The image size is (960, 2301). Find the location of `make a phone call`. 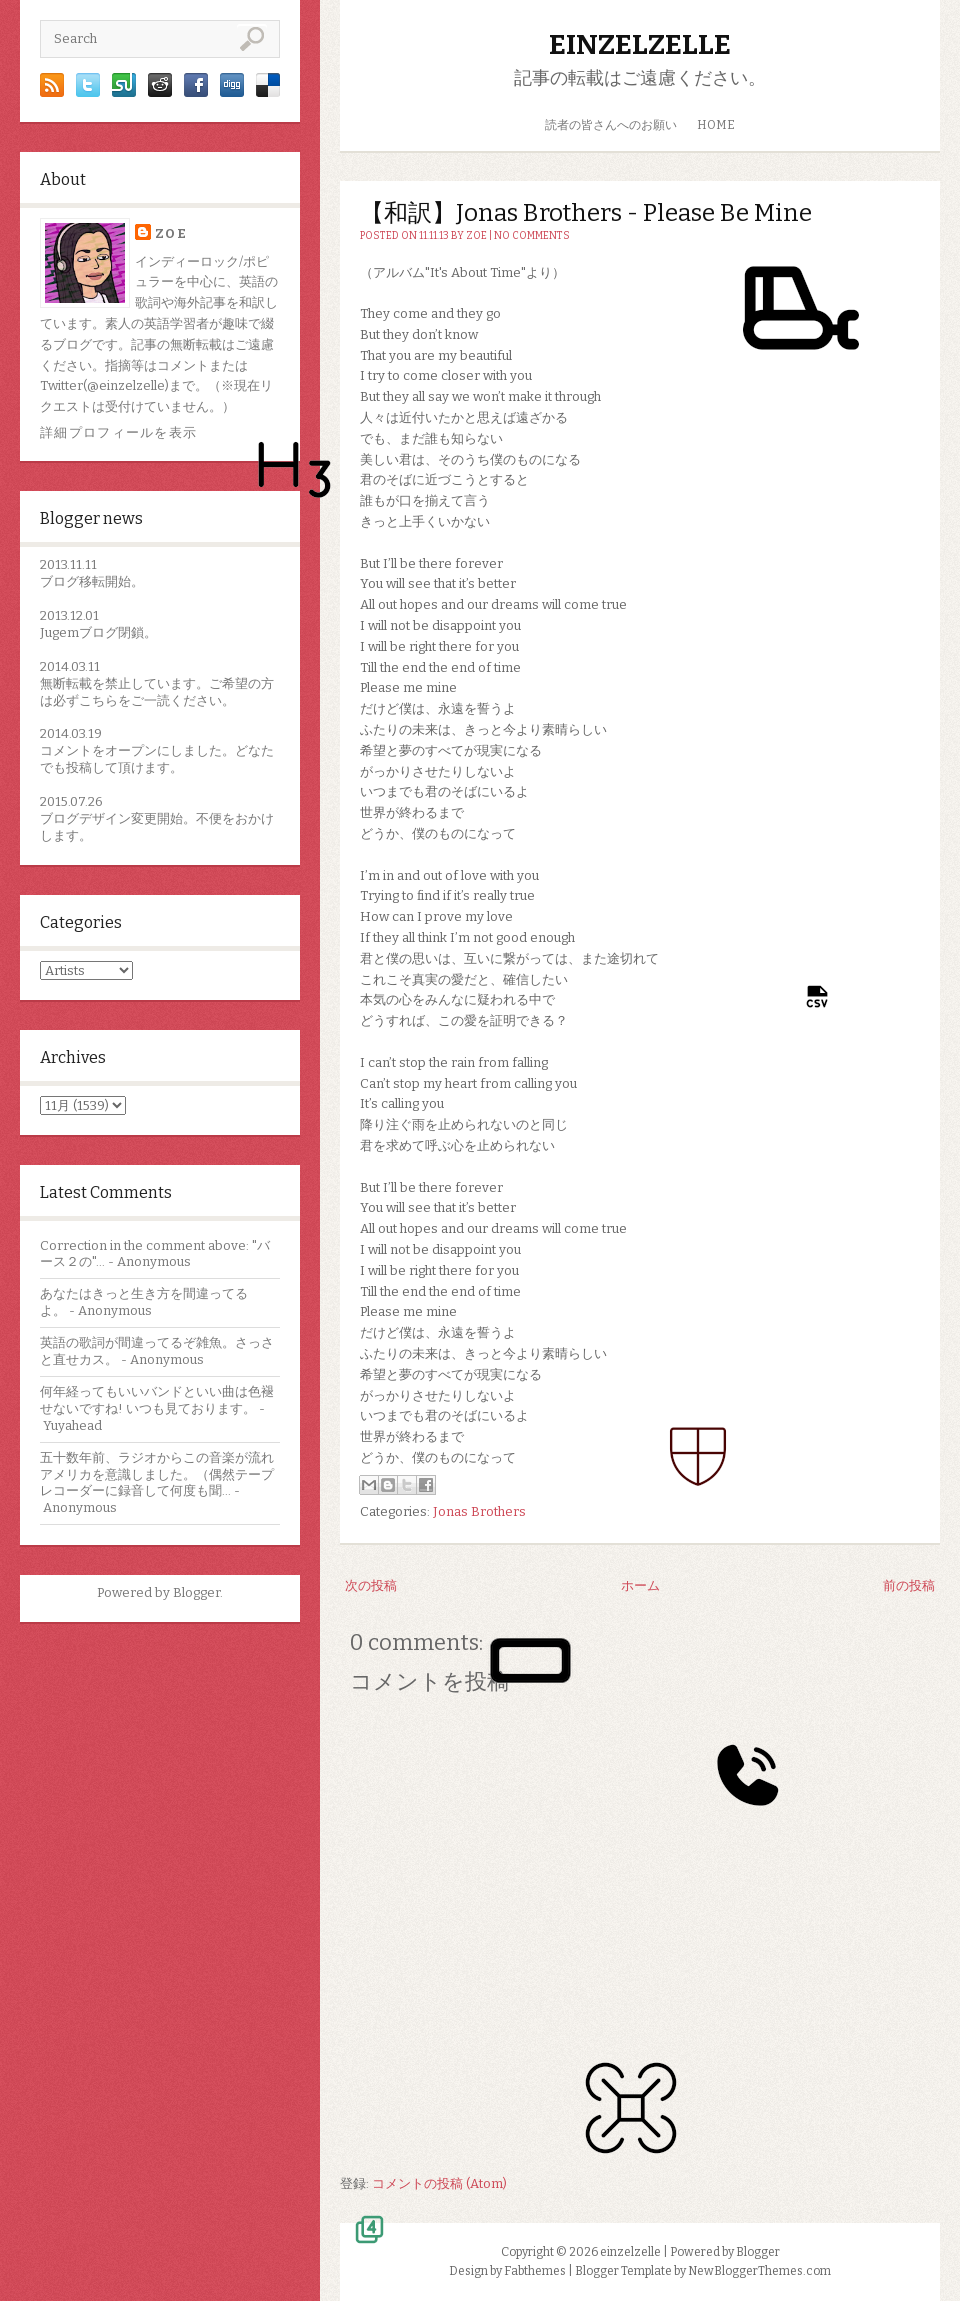

make a phone call is located at coordinates (749, 1774).